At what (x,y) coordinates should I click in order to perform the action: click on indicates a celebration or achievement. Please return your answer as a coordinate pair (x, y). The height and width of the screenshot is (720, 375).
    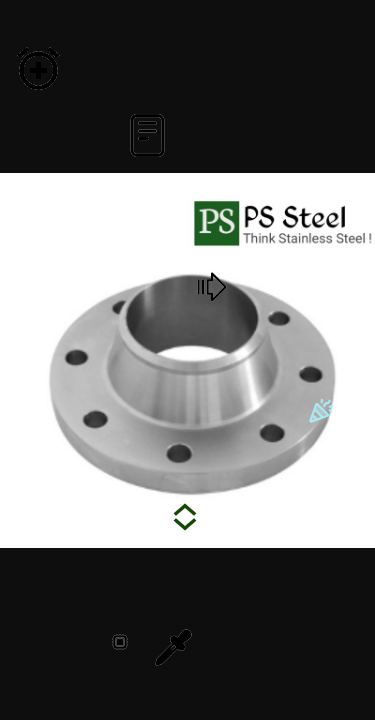
    Looking at the image, I should click on (320, 412).